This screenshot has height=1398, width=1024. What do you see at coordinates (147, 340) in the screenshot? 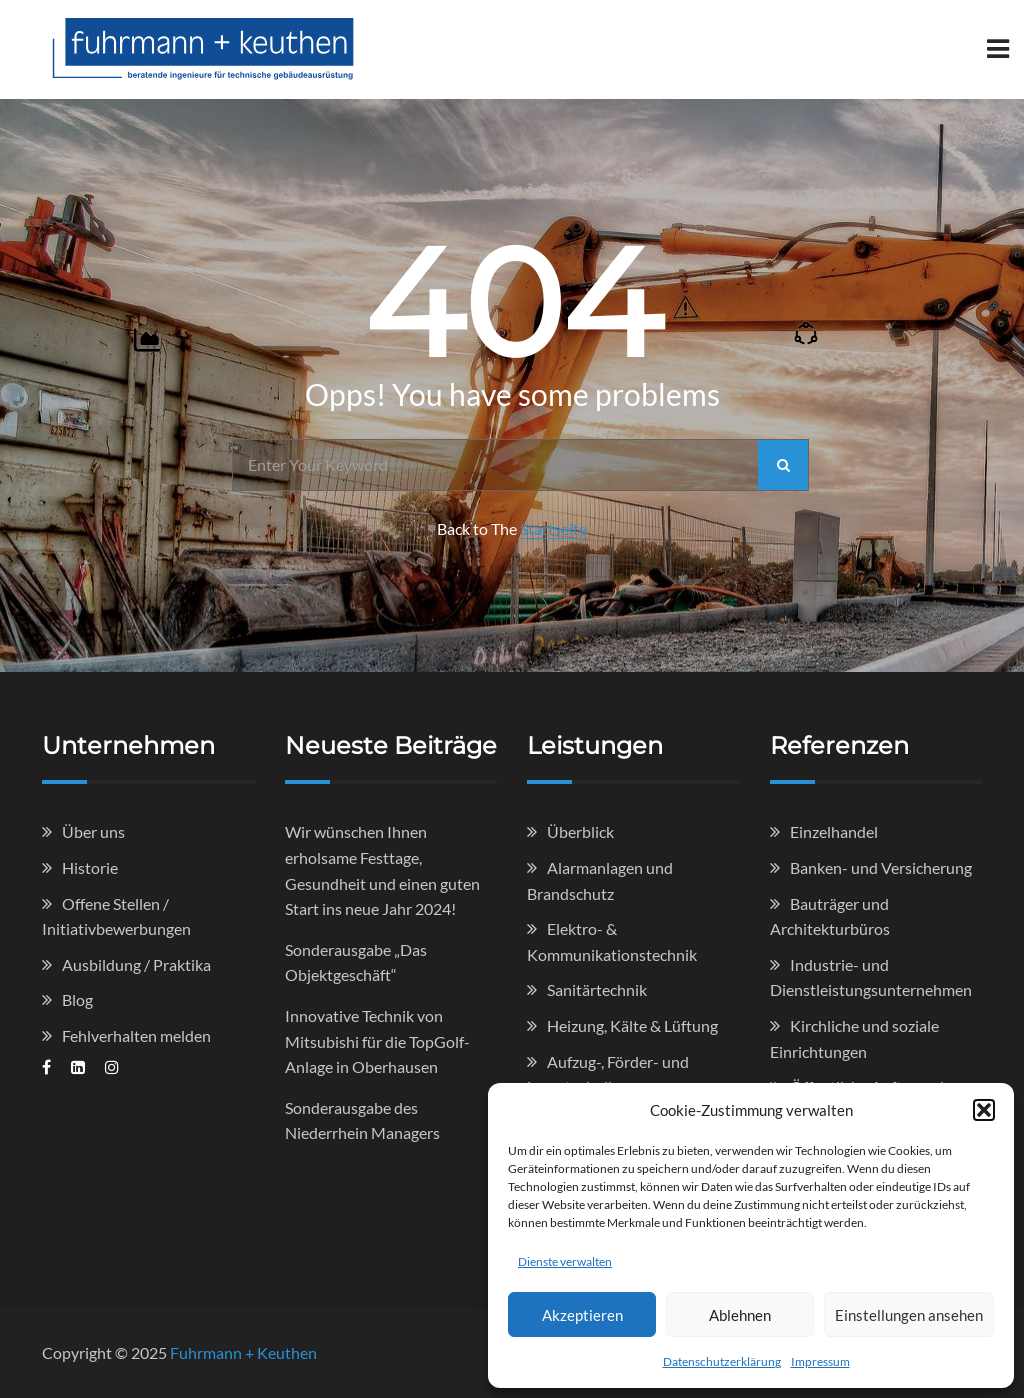
I see `view area chart or graph data` at bounding box center [147, 340].